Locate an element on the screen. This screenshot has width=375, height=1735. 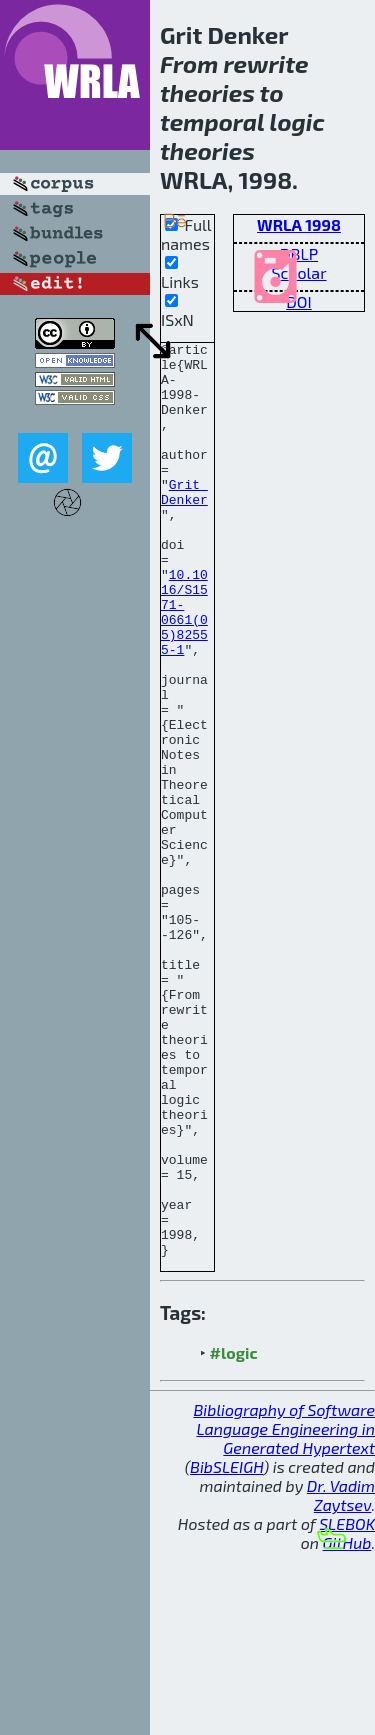
adjust camera aperture settings is located at coordinates (67, 502).